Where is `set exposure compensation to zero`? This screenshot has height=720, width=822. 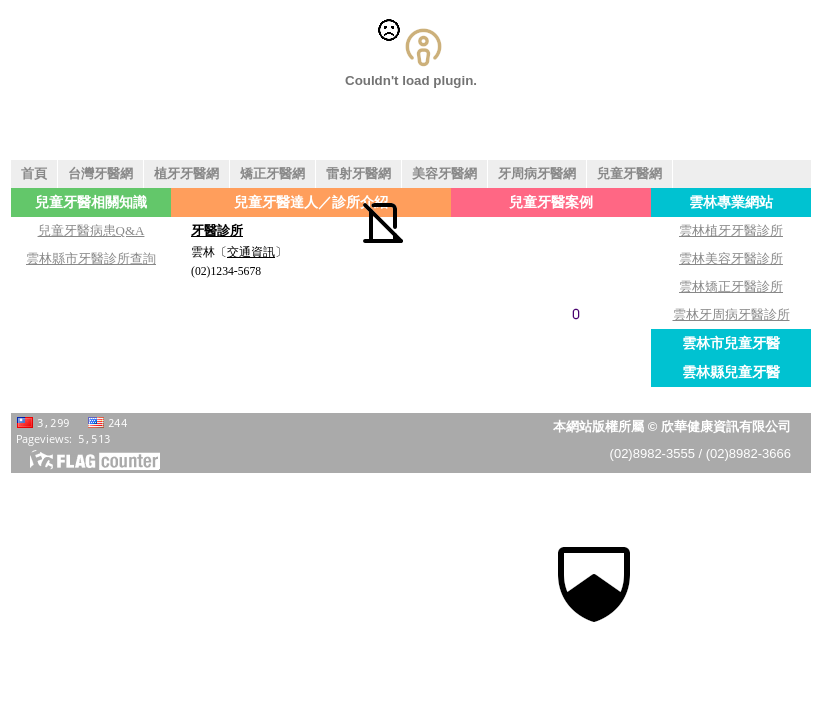 set exposure compensation to zero is located at coordinates (576, 314).